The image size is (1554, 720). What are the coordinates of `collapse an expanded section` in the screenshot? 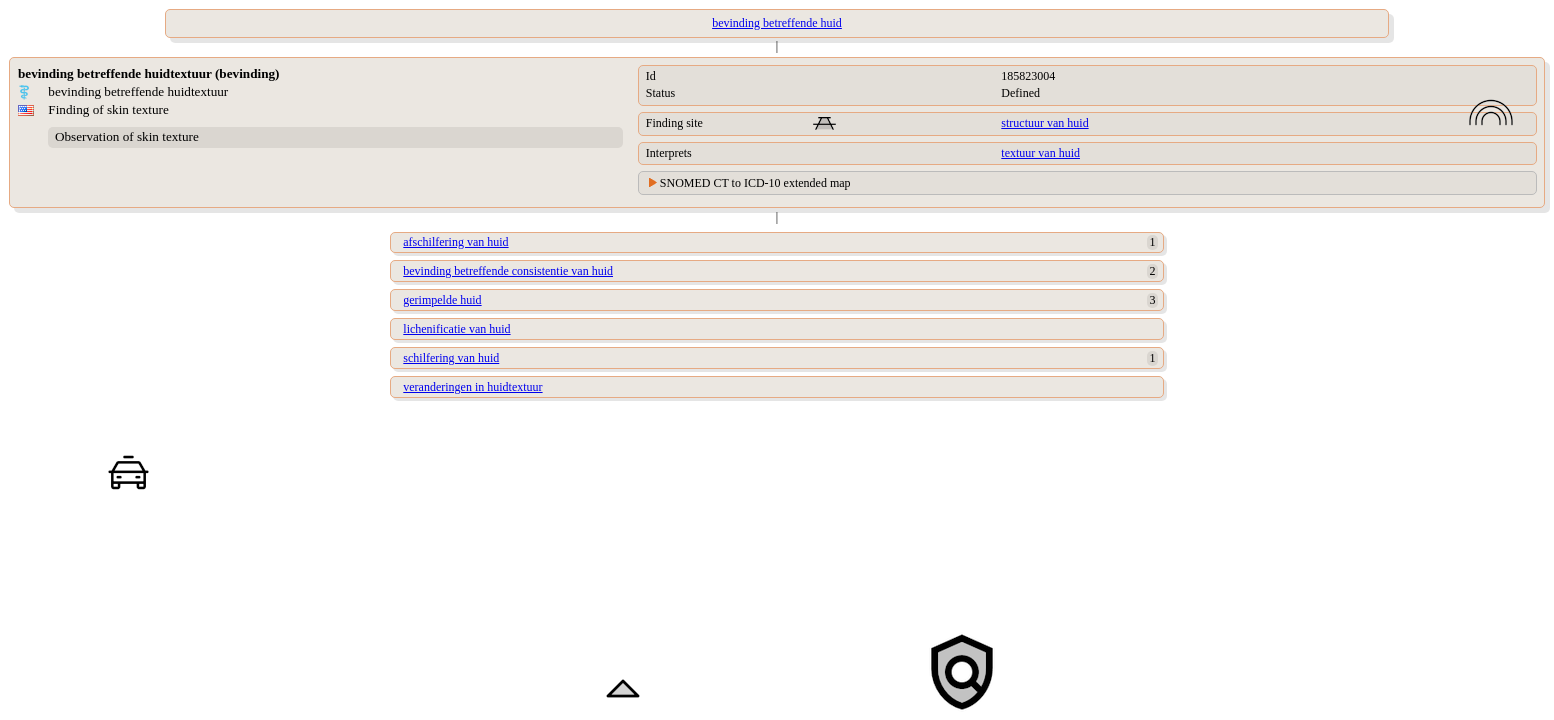 It's located at (623, 690).